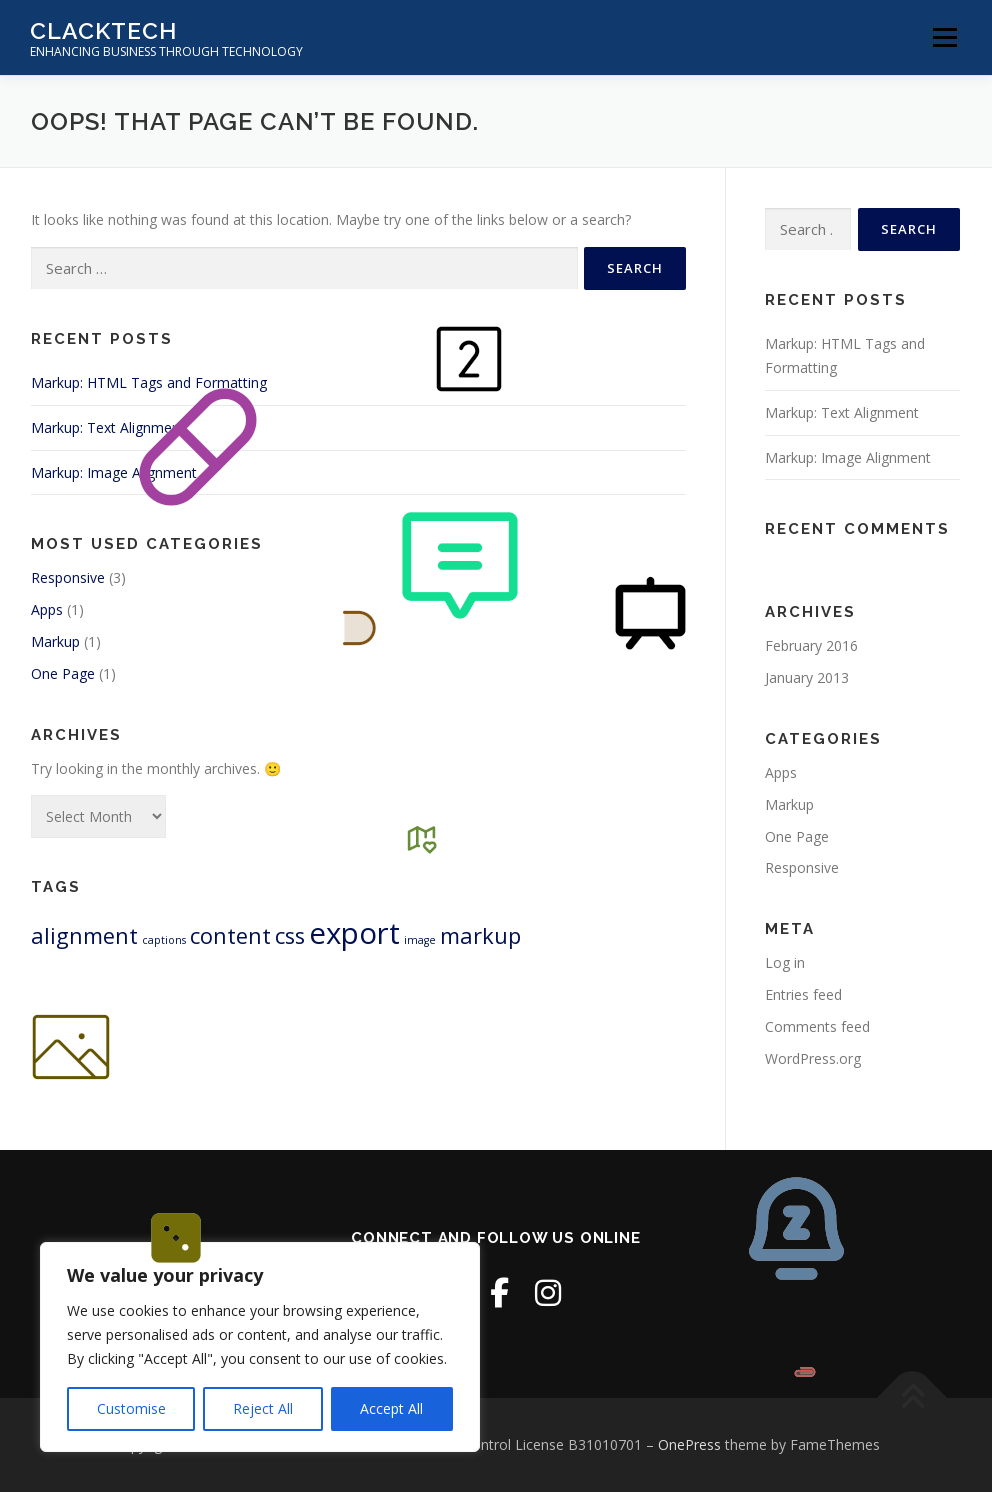 The image size is (992, 1492). I want to click on view or browse photos, so click(71, 1047).